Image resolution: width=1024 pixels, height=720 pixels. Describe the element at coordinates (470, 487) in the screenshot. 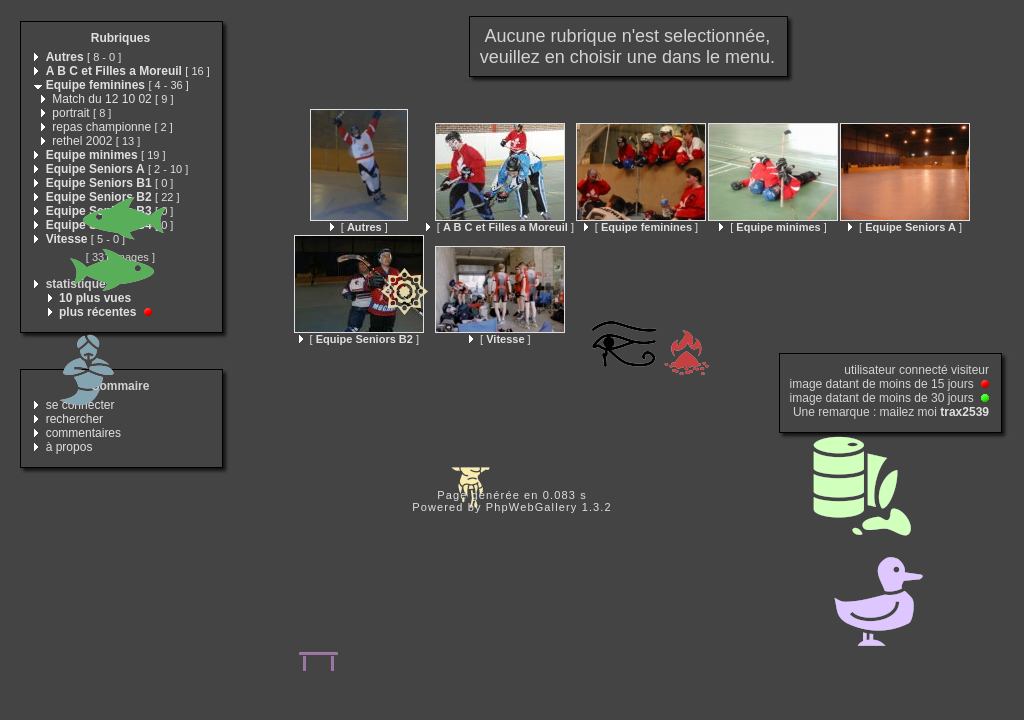

I see `indicates a ceiling hazard or obstacle in gameplay` at that location.